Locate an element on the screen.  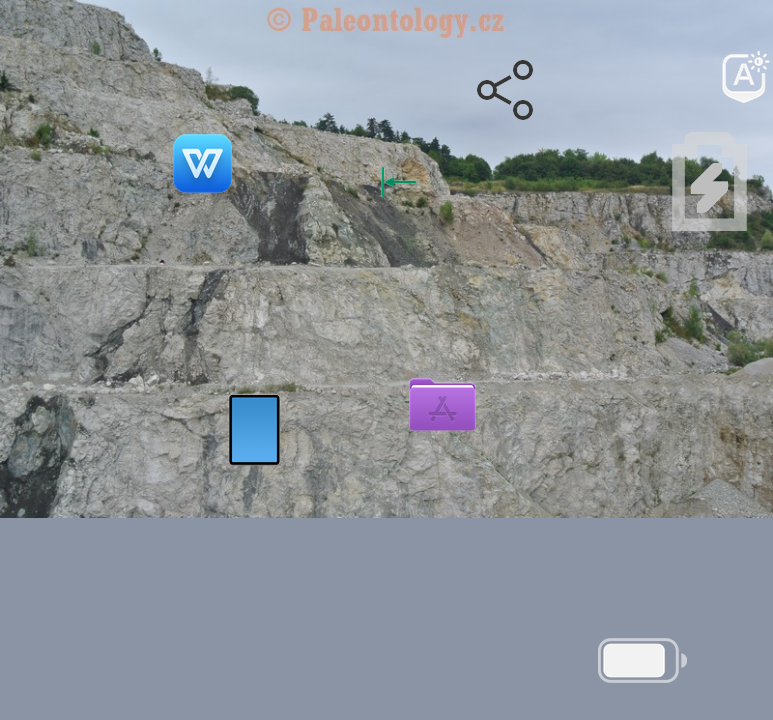
access screen sharing or remote desktop settings is located at coordinates (505, 92).